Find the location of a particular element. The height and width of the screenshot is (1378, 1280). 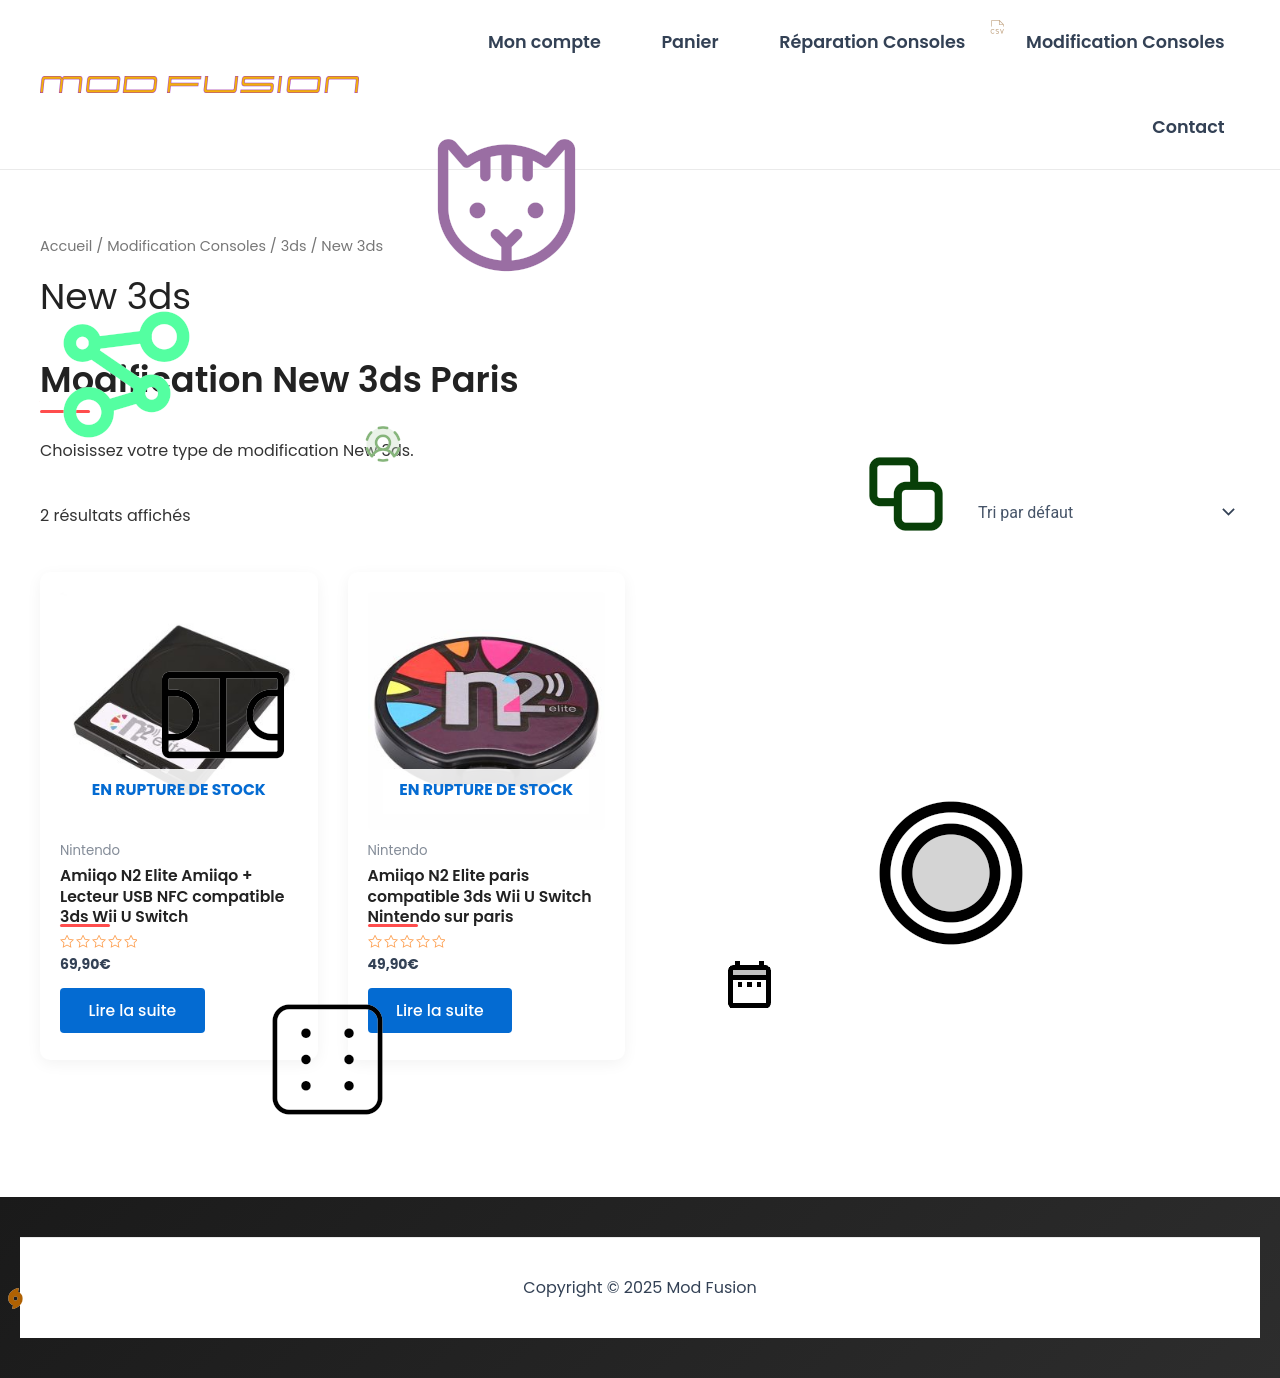

open or view a CSV file is located at coordinates (997, 27).